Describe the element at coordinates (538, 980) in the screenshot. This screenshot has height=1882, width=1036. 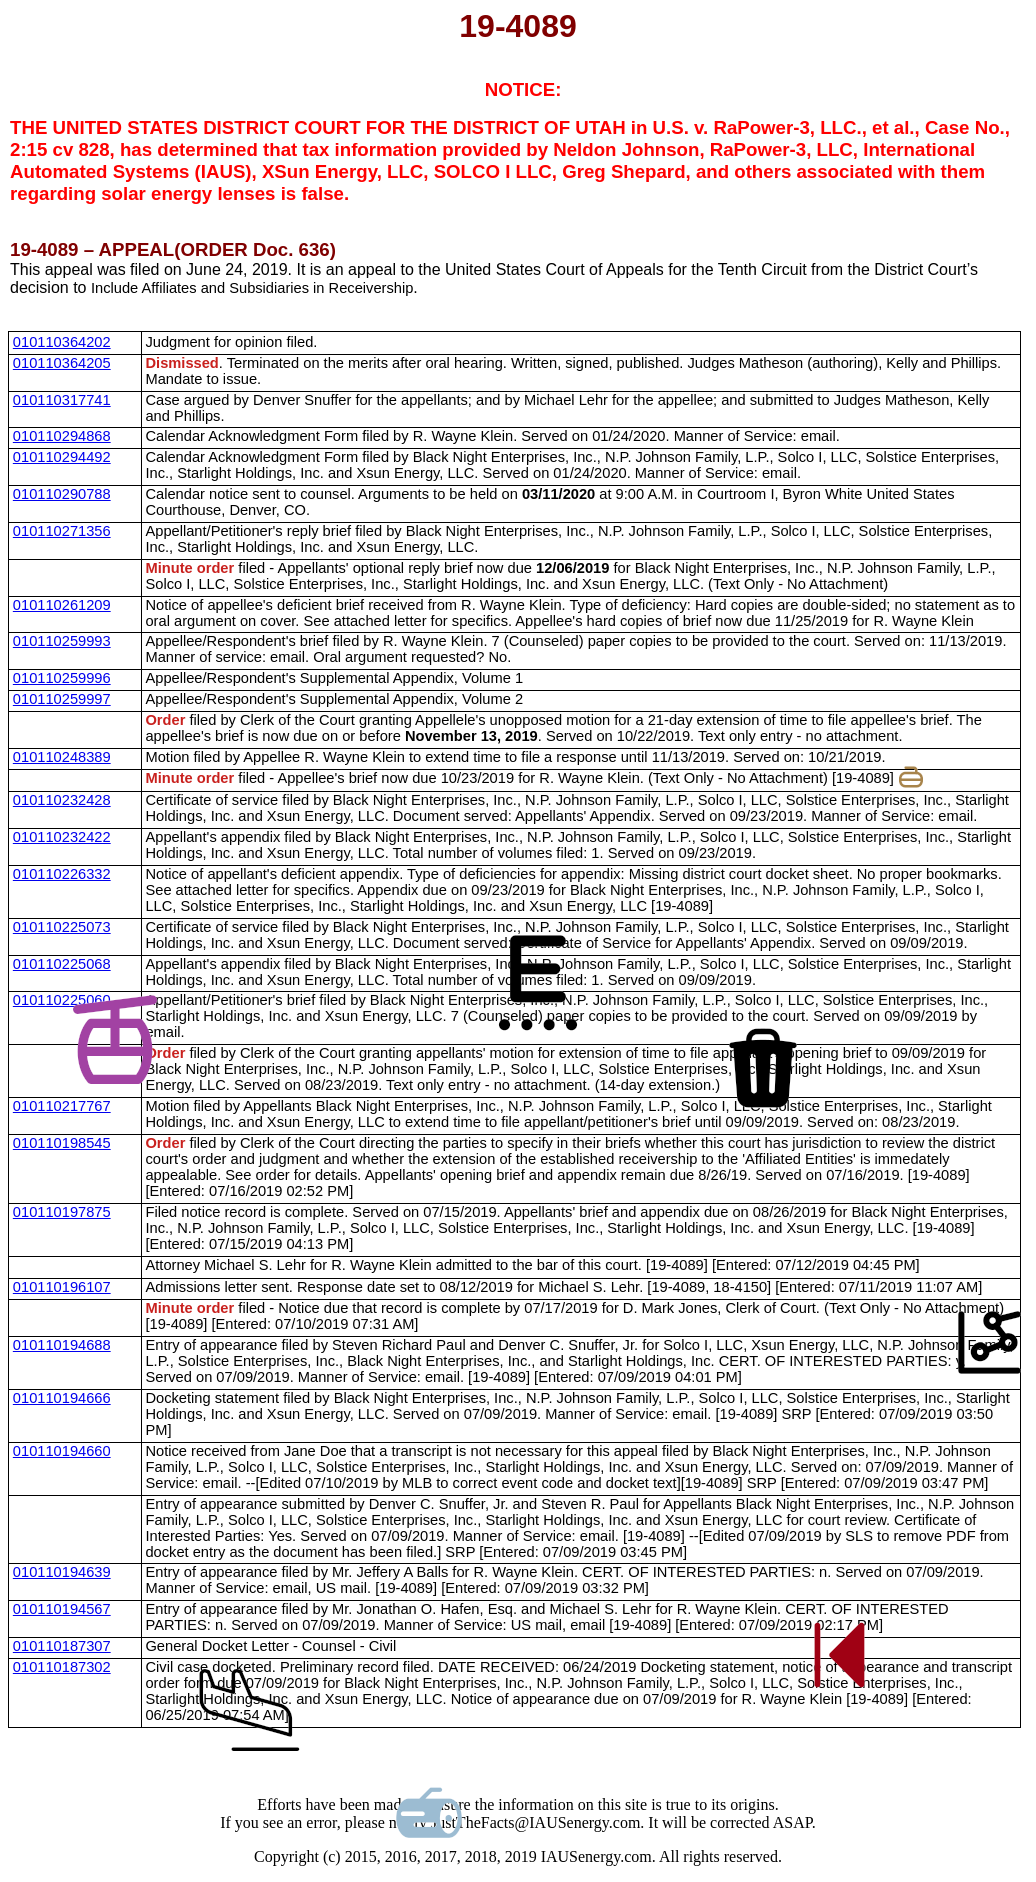
I see `apply text emphasis or bold formatting` at that location.